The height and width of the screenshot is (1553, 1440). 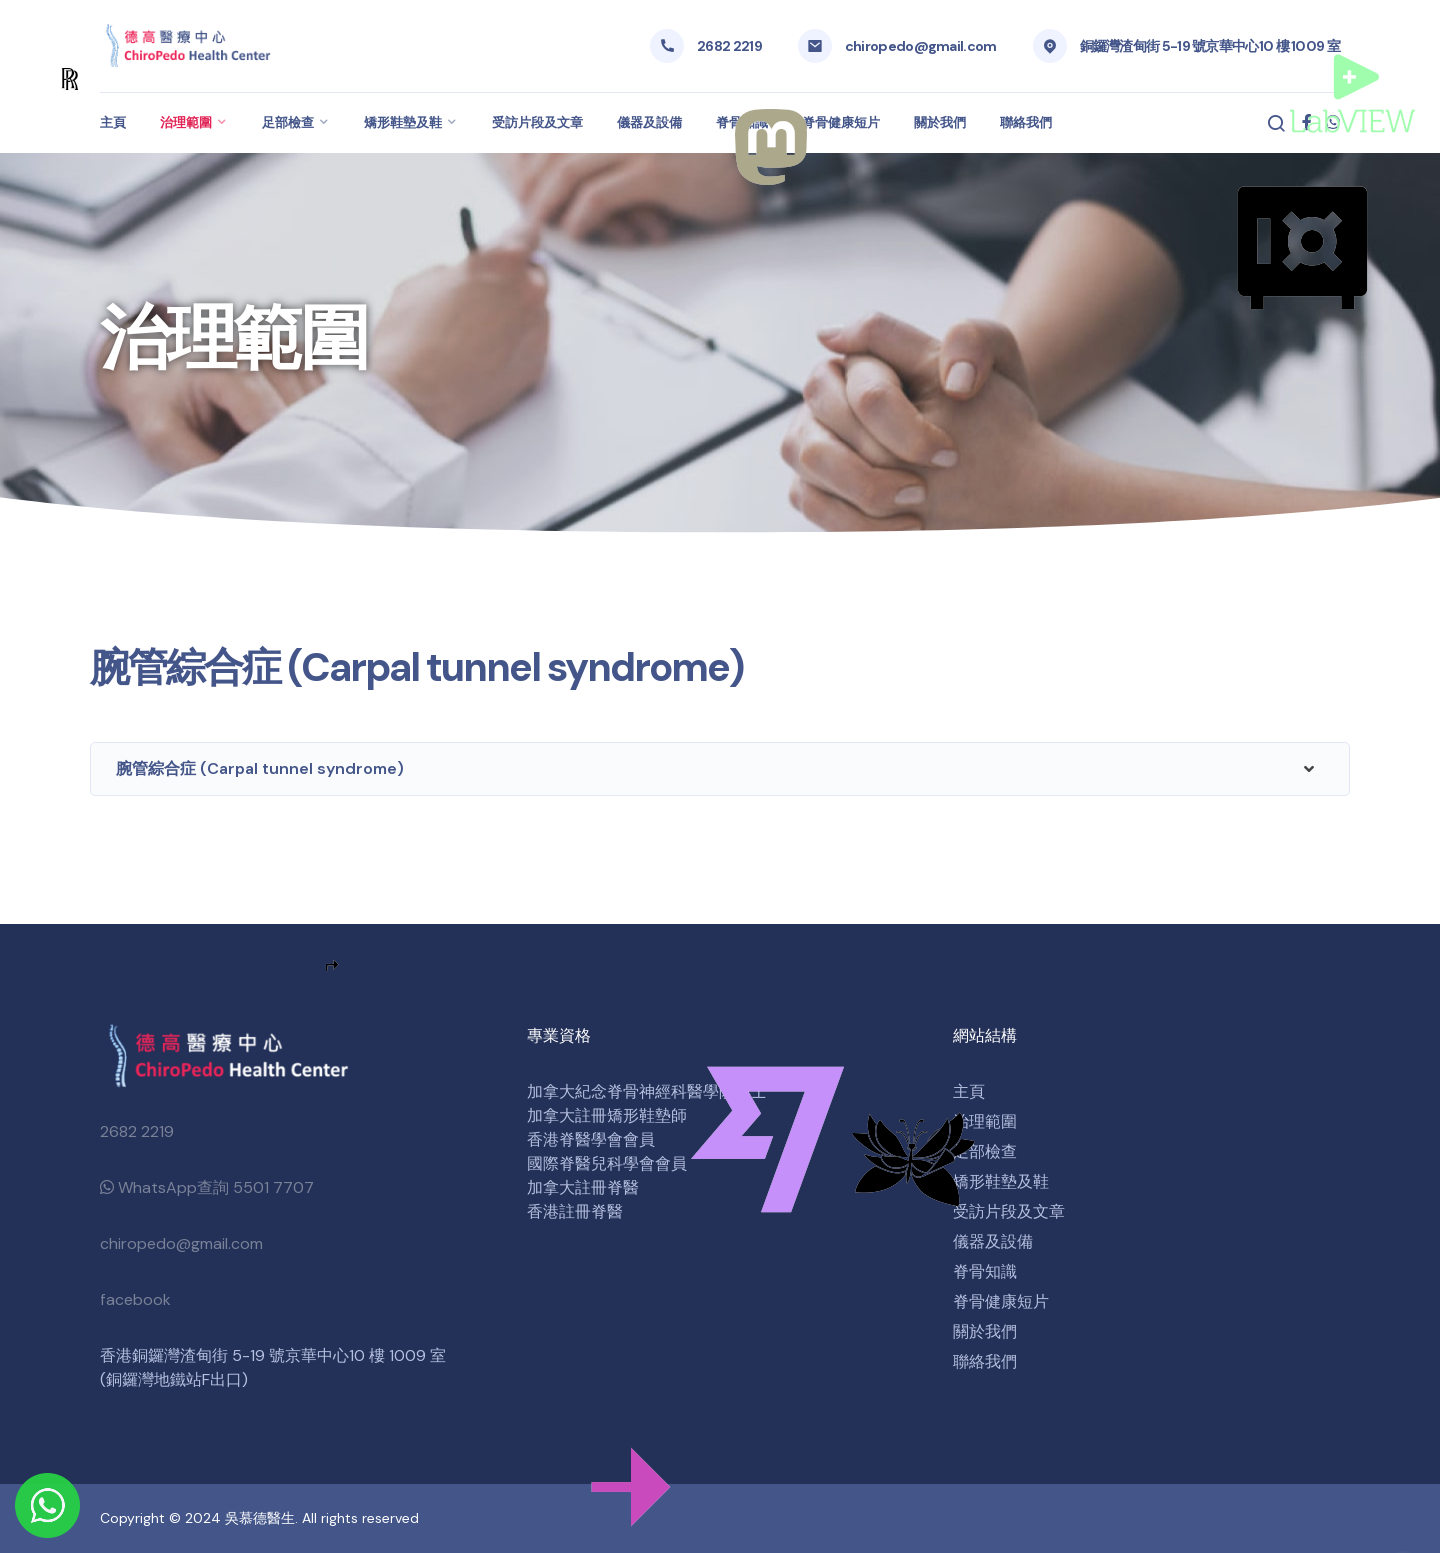 I want to click on open the Mastodon app, so click(x=771, y=147).